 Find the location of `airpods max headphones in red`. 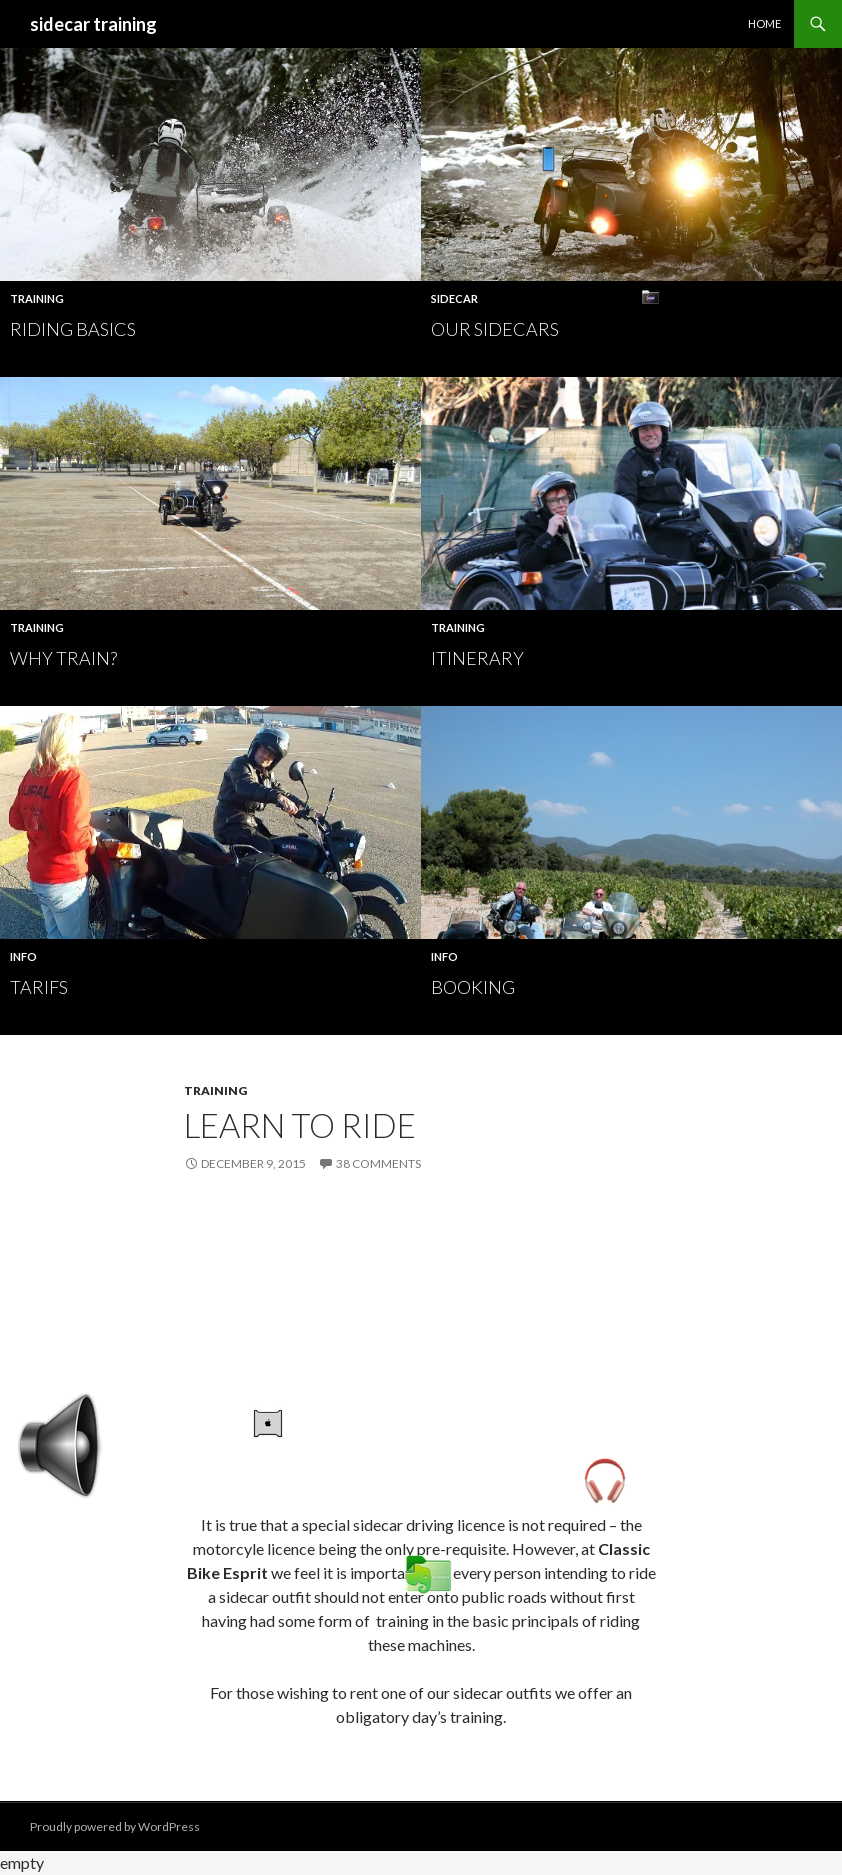

airpods max headphones in red is located at coordinates (605, 1481).